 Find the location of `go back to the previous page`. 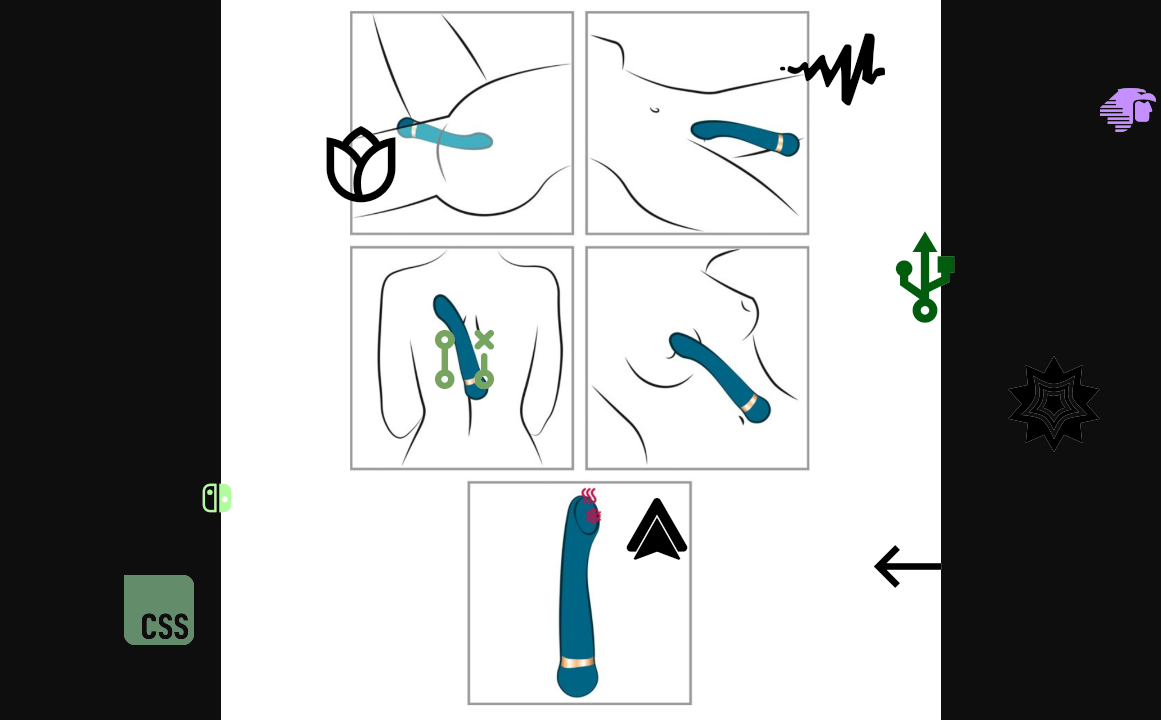

go back to the previous page is located at coordinates (907, 566).